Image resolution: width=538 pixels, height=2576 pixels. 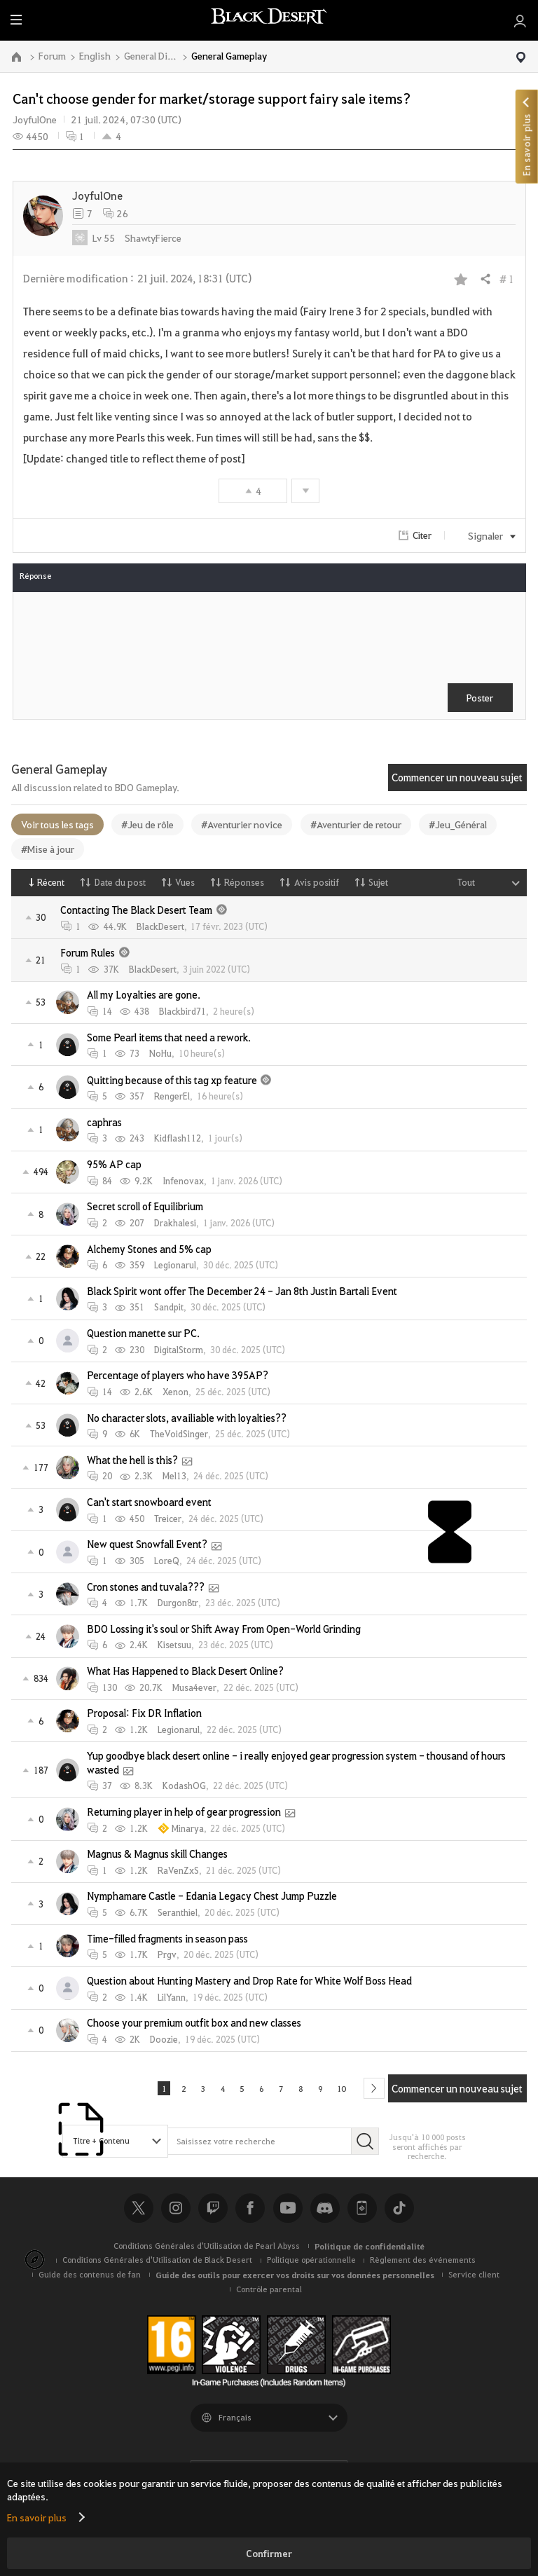 What do you see at coordinates (81, 2129) in the screenshot?
I see `a placeholder for a file not yet uploaded` at bounding box center [81, 2129].